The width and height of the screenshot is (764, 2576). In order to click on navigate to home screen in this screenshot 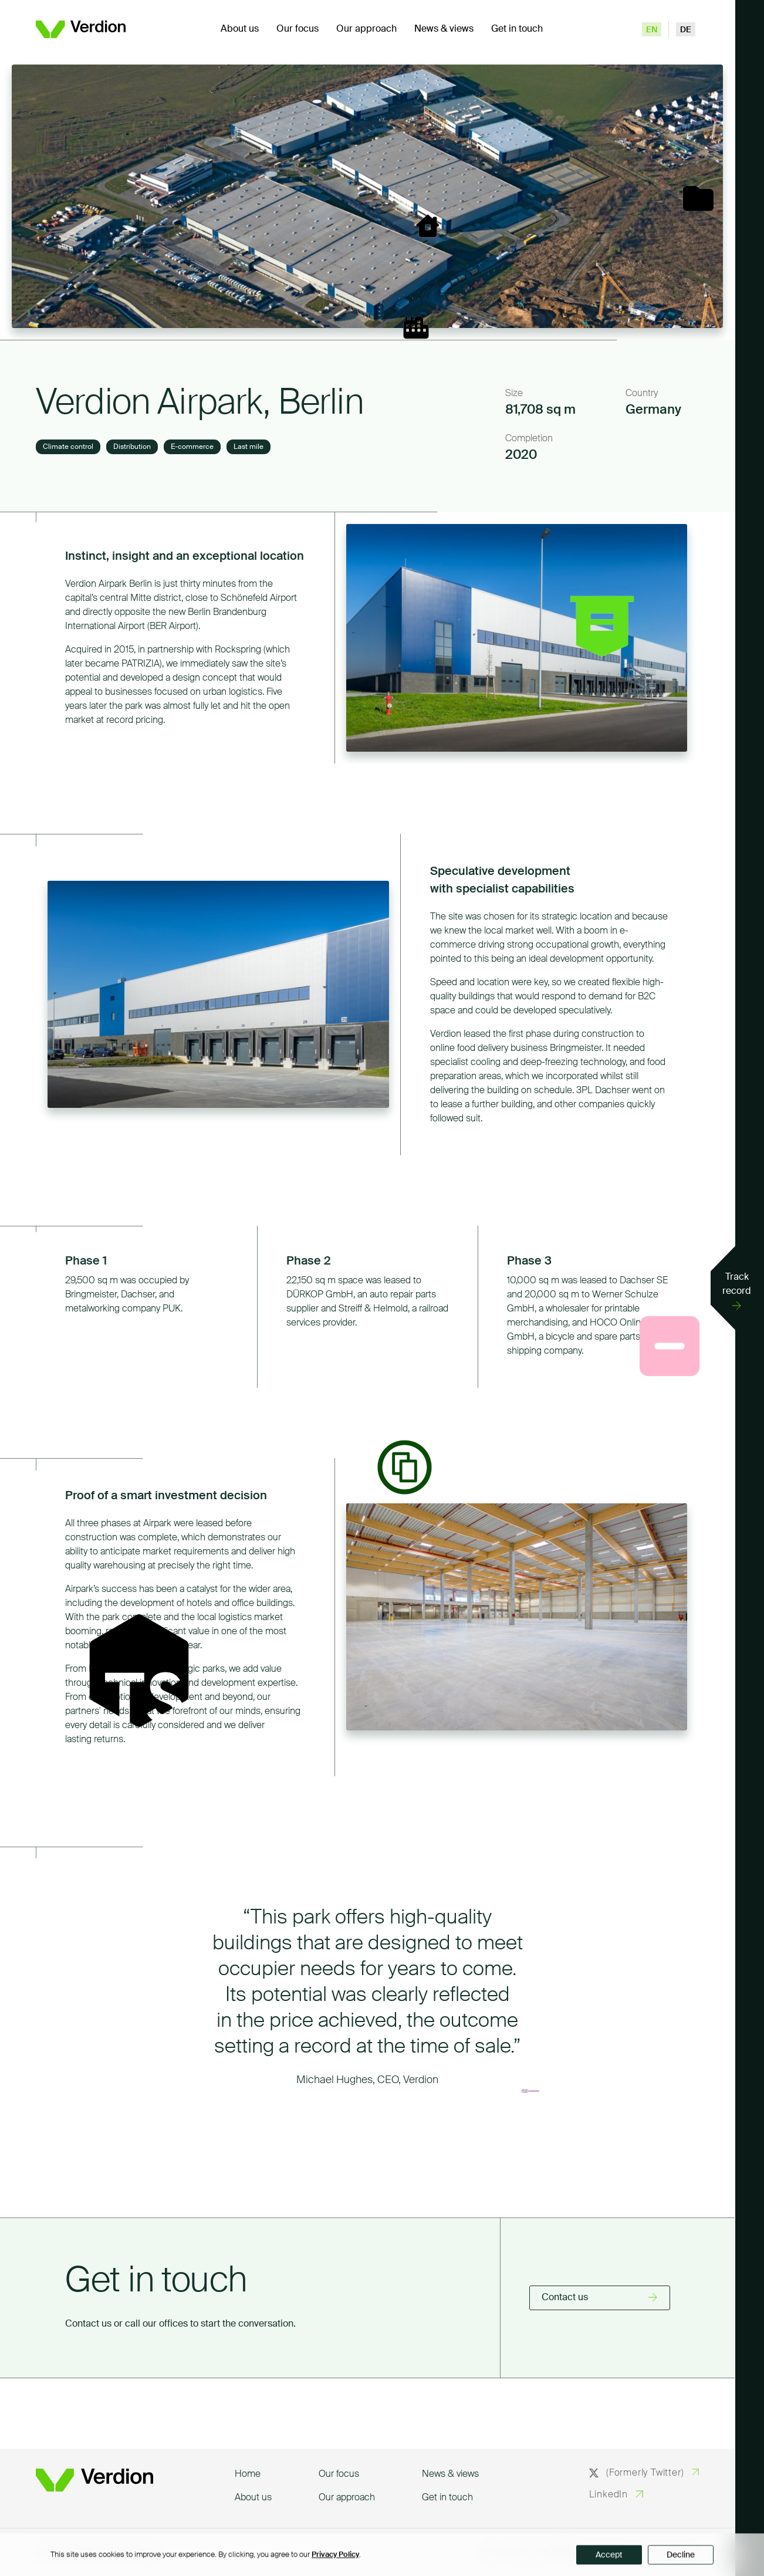, I will do `click(428, 226)`.